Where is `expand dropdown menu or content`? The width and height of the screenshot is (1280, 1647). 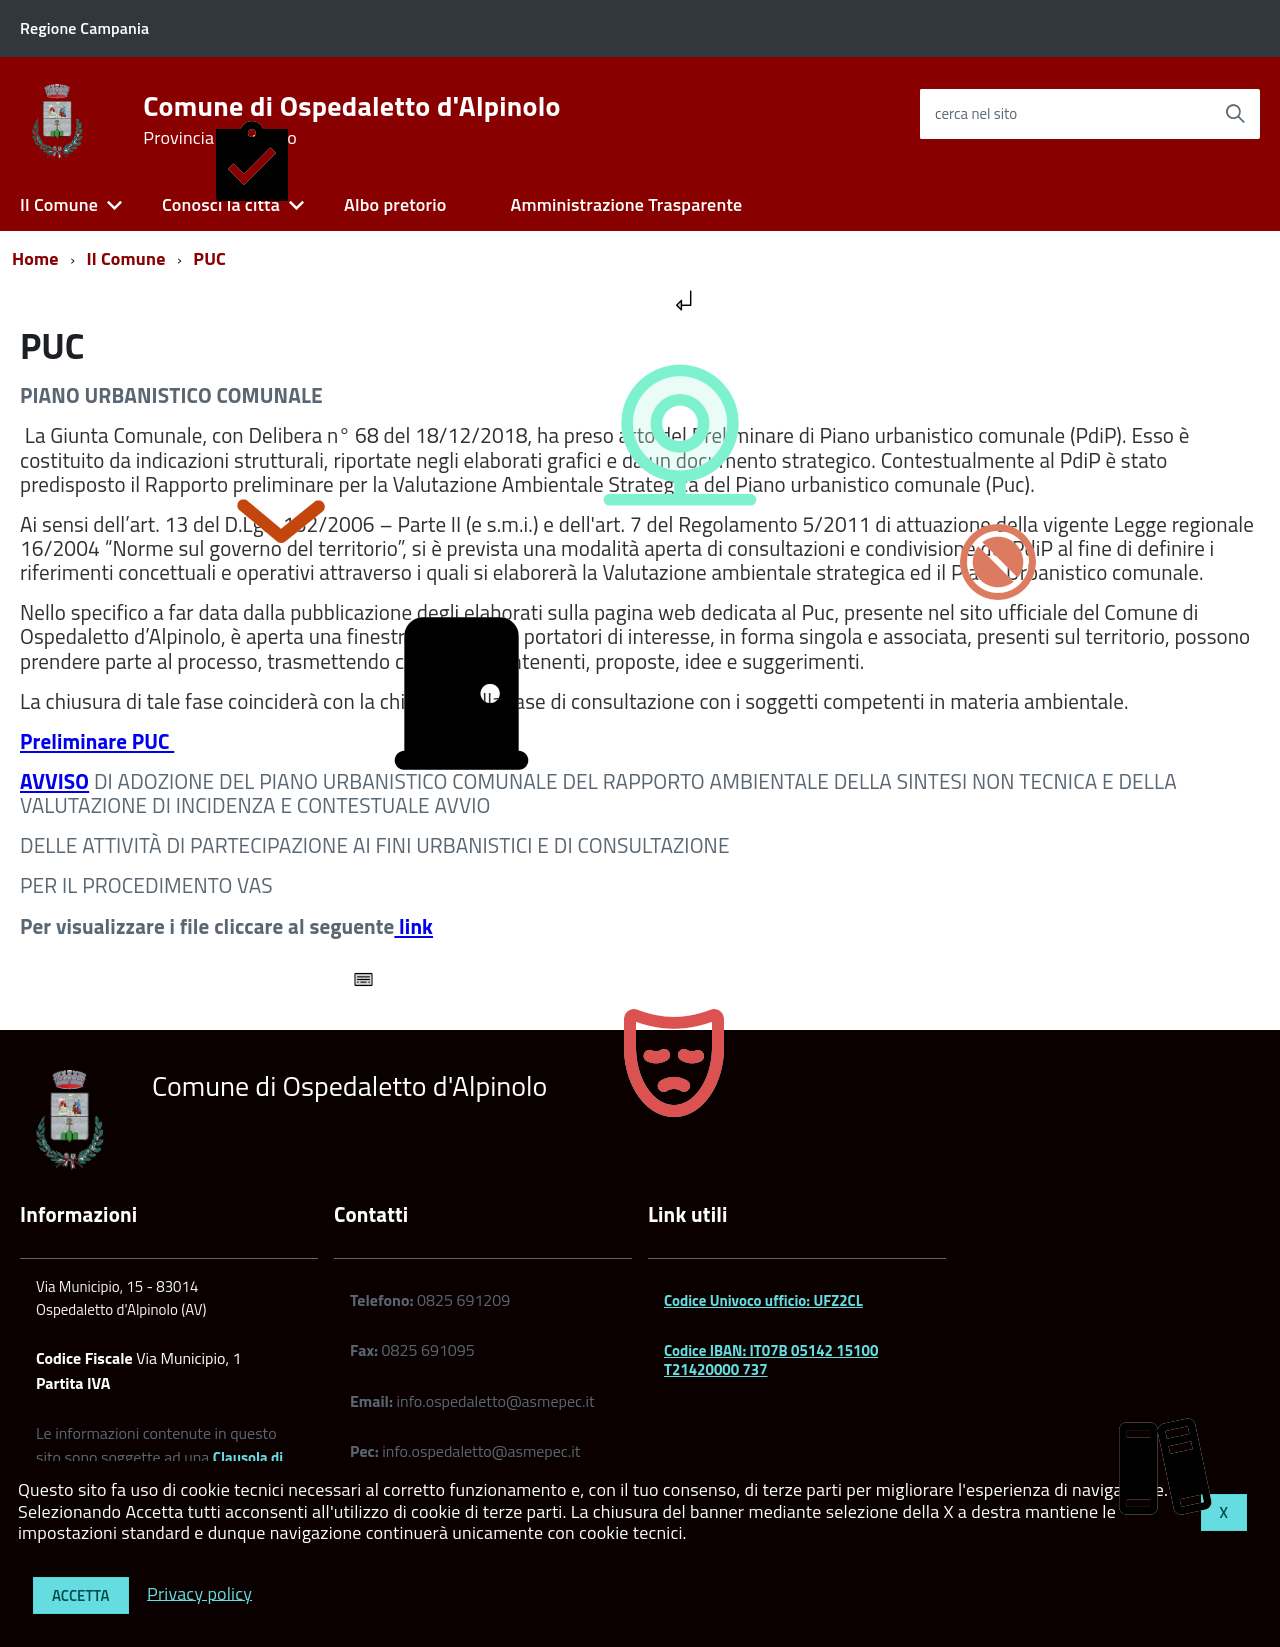
expand dropdown menu or content is located at coordinates (281, 518).